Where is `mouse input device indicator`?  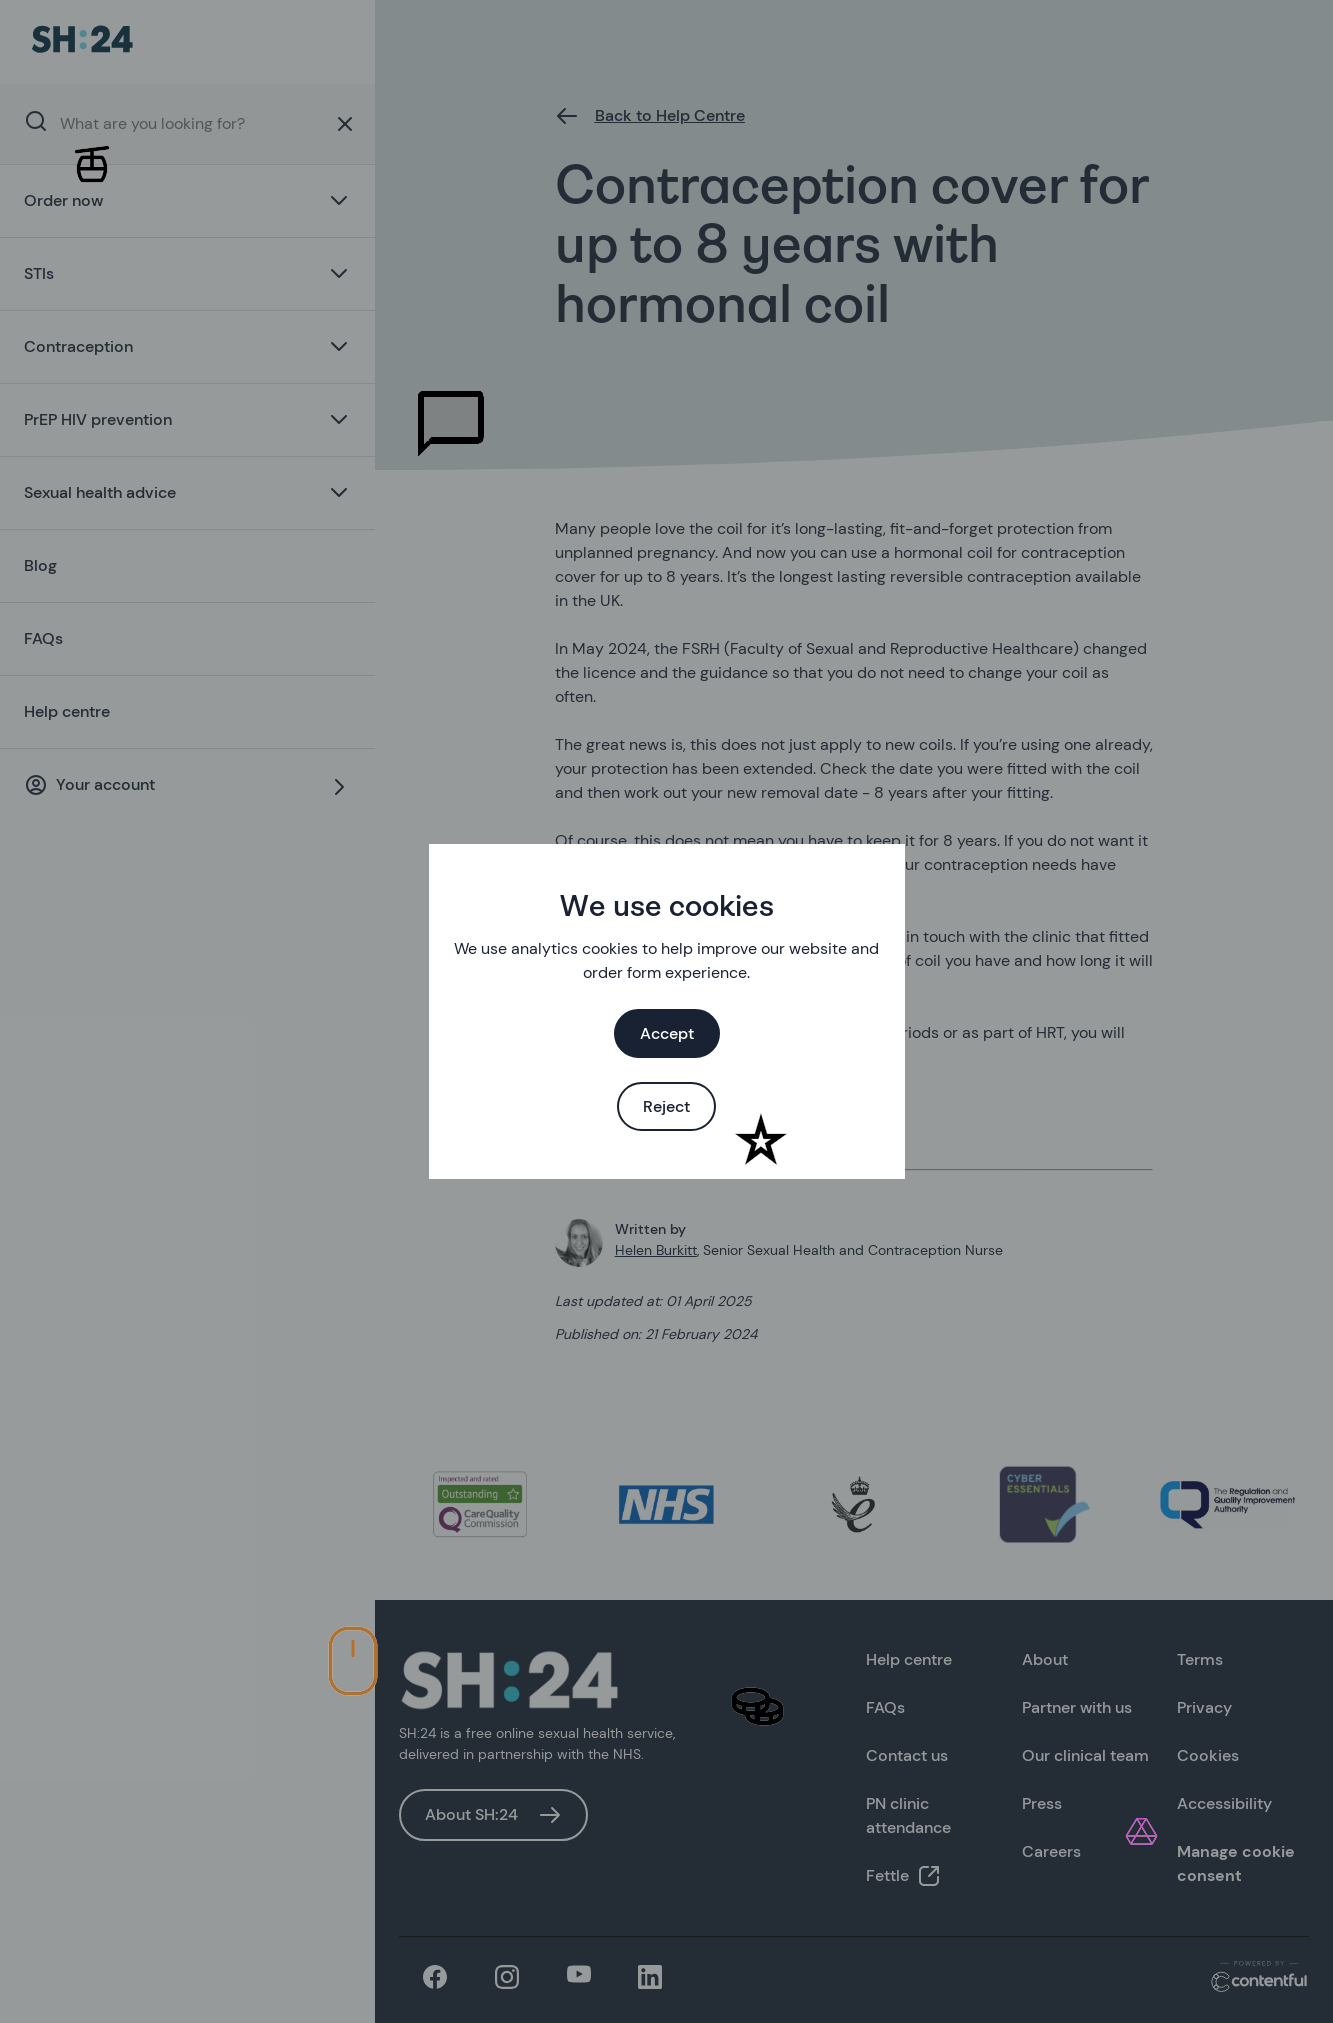 mouse input device indicator is located at coordinates (353, 1661).